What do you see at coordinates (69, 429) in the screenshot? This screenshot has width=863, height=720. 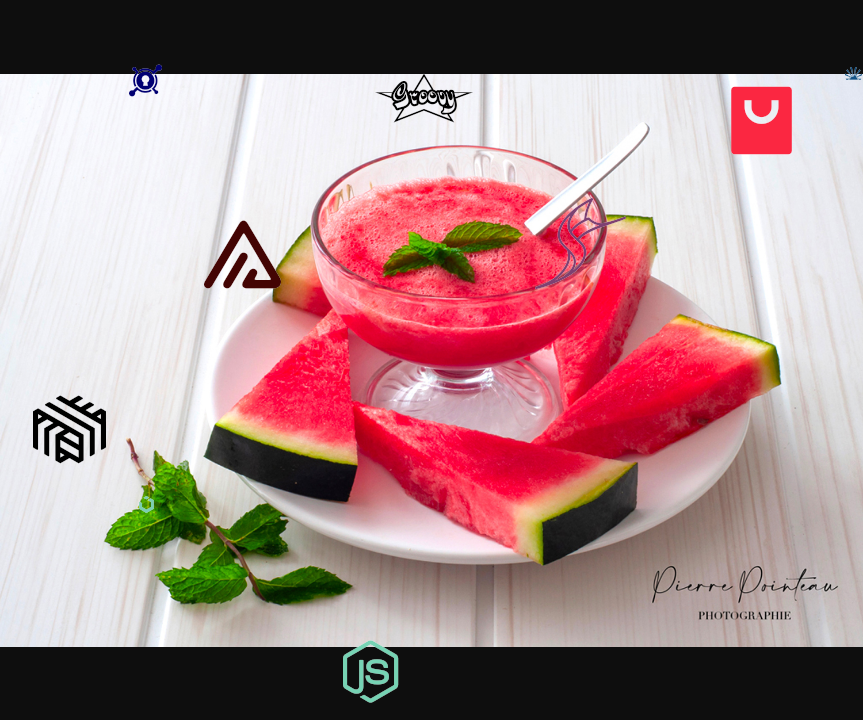 I see `linkerd service mesh platform logo` at bounding box center [69, 429].